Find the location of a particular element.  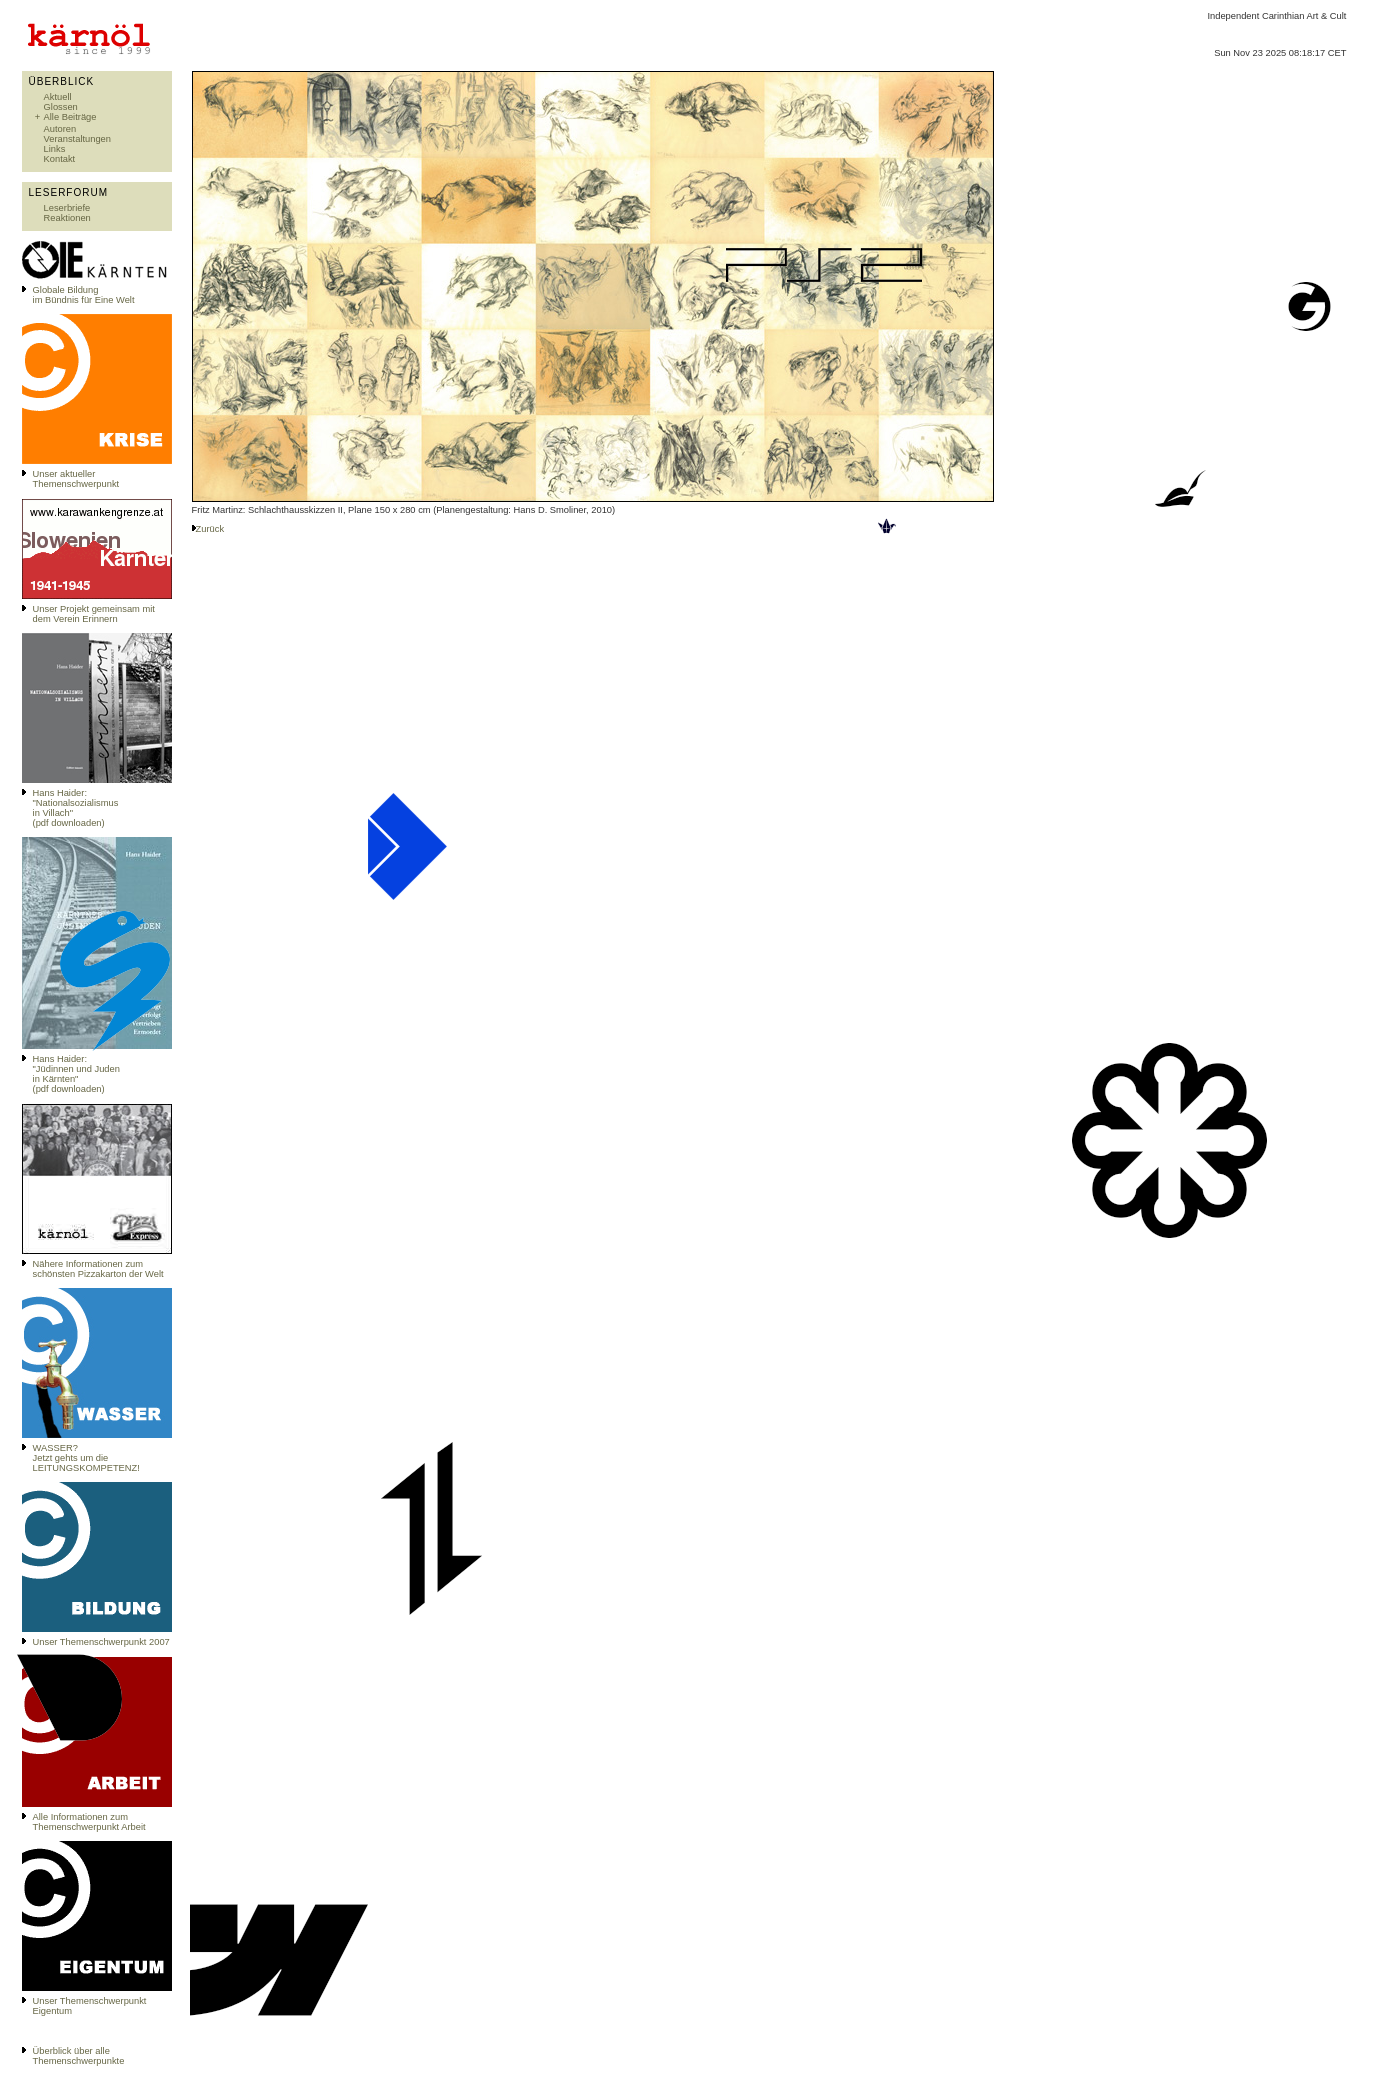

svg file format indicator is located at coordinates (1169, 1140).